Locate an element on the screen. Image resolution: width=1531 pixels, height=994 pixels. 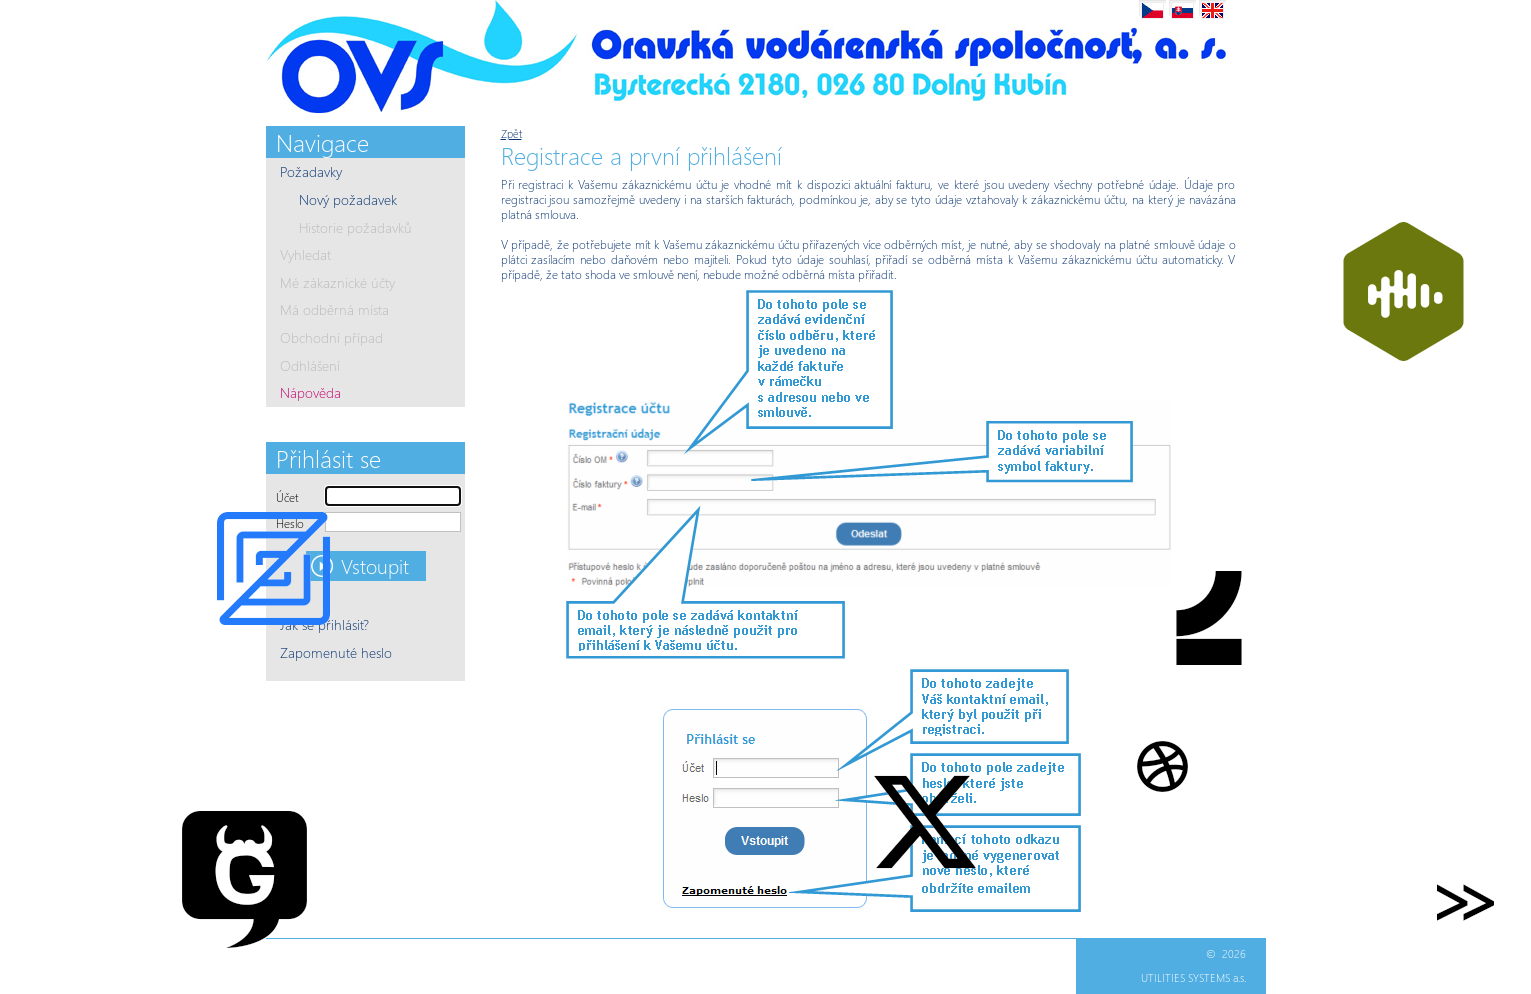
cobalt app or service logo is located at coordinates (1465, 902).